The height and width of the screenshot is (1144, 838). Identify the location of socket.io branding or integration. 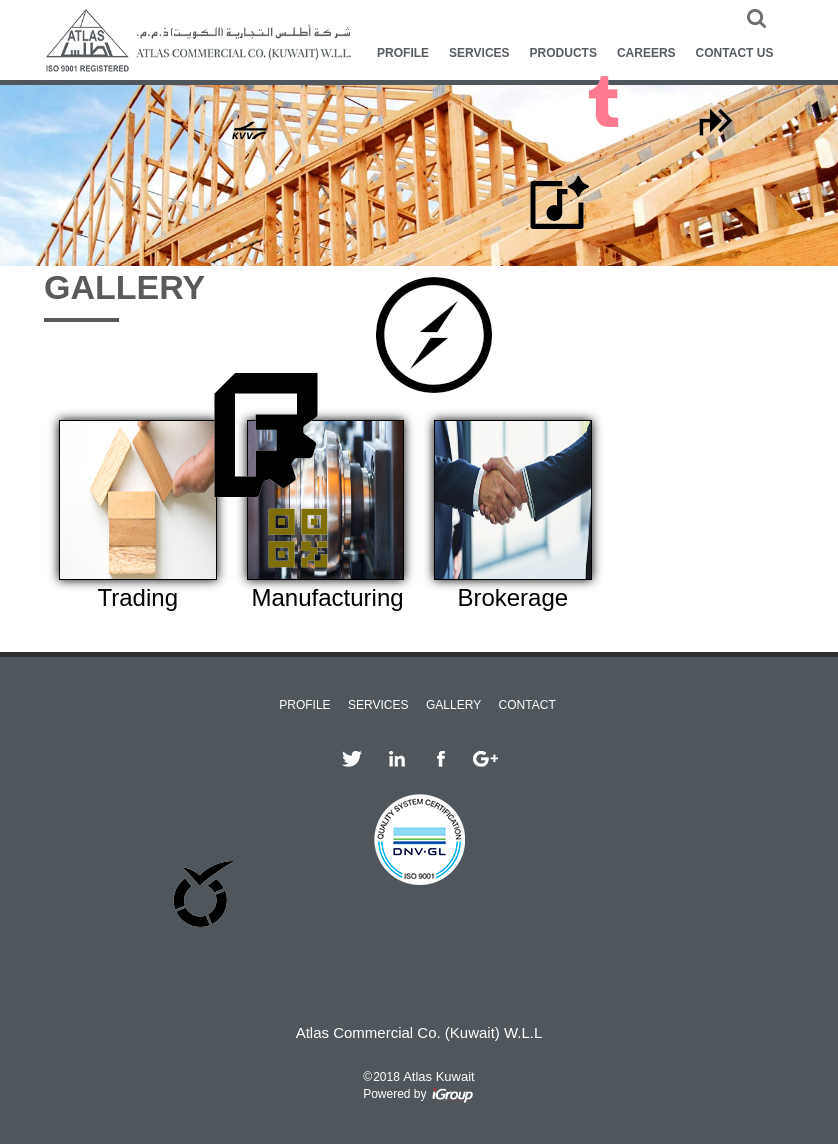
(434, 335).